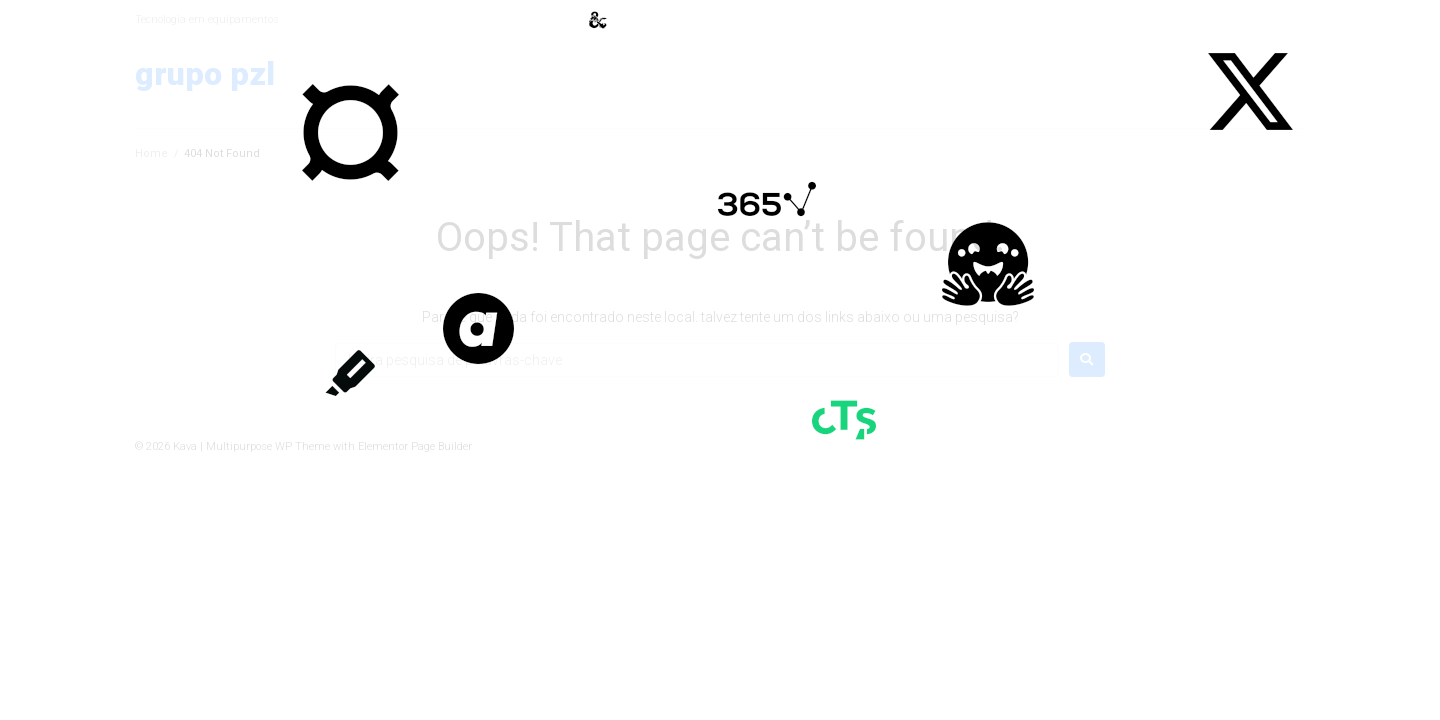 The height and width of the screenshot is (720, 1440). I want to click on visit hugging face platform, so click(988, 264).